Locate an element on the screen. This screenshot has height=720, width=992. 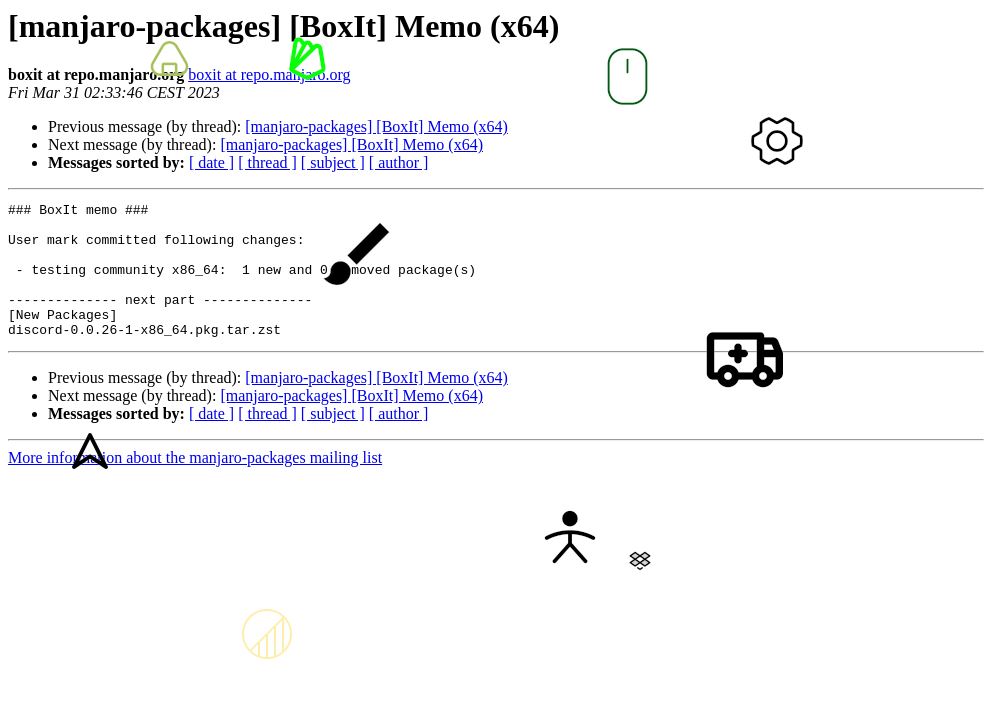
access settings or preferences is located at coordinates (777, 141).